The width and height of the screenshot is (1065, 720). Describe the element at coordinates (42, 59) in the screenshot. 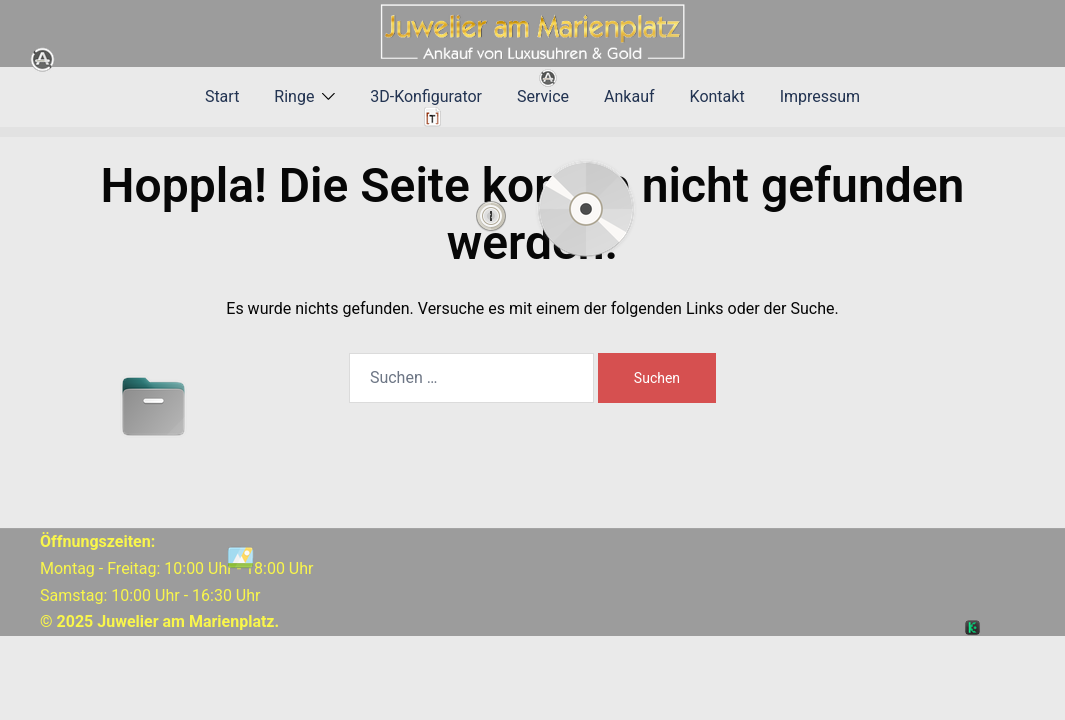

I see `open the software update application` at that location.